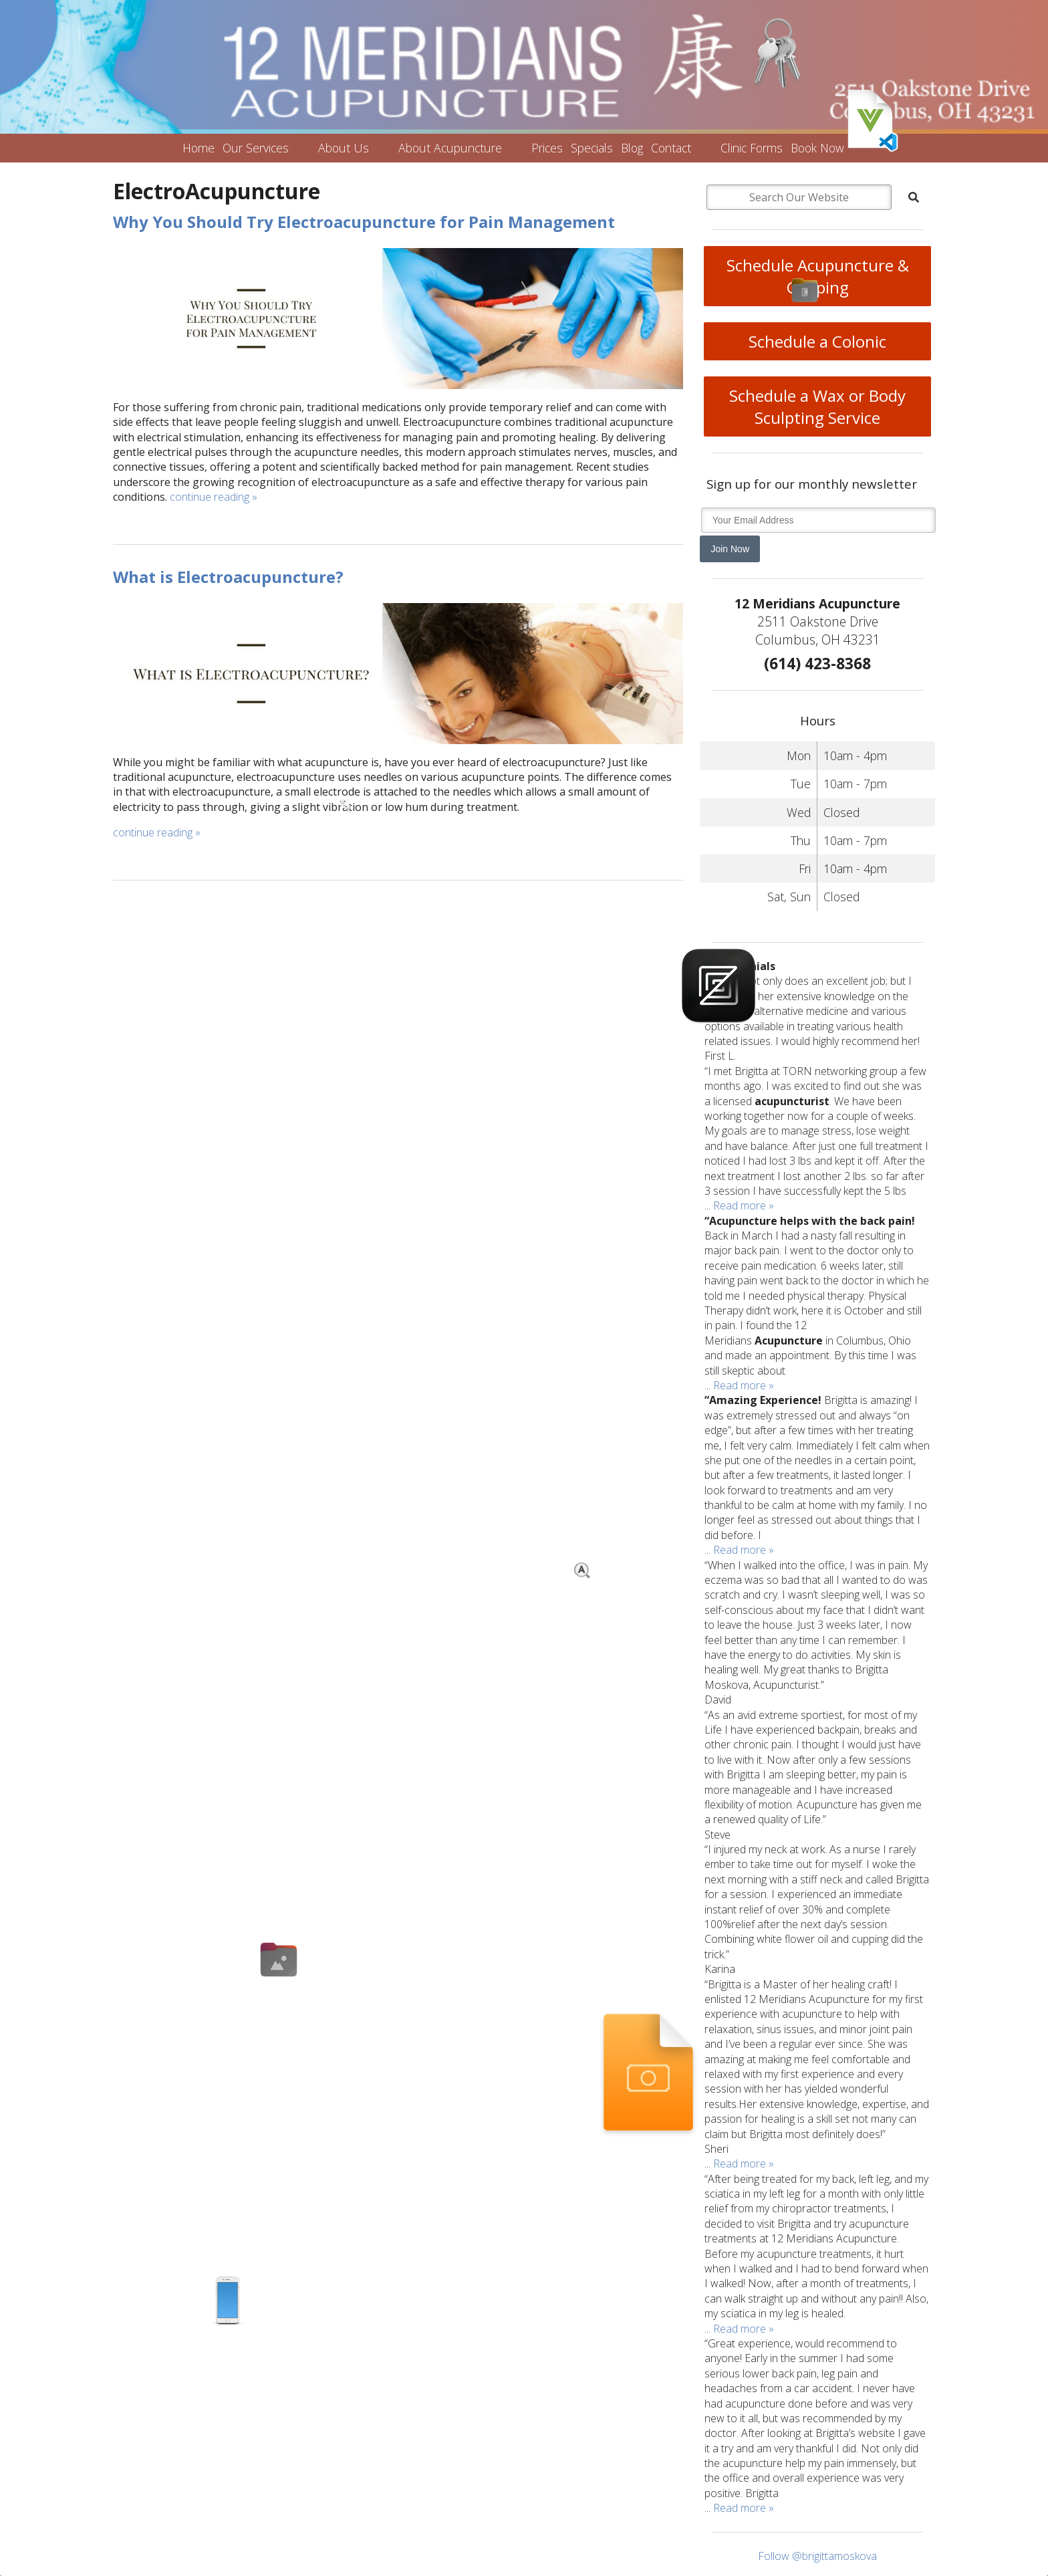 This screenshot has width=1048, height=2576. Describe the element at coordinates (345, 806) in the screenshot. I see `connect bluetooth earbuds` at that location.